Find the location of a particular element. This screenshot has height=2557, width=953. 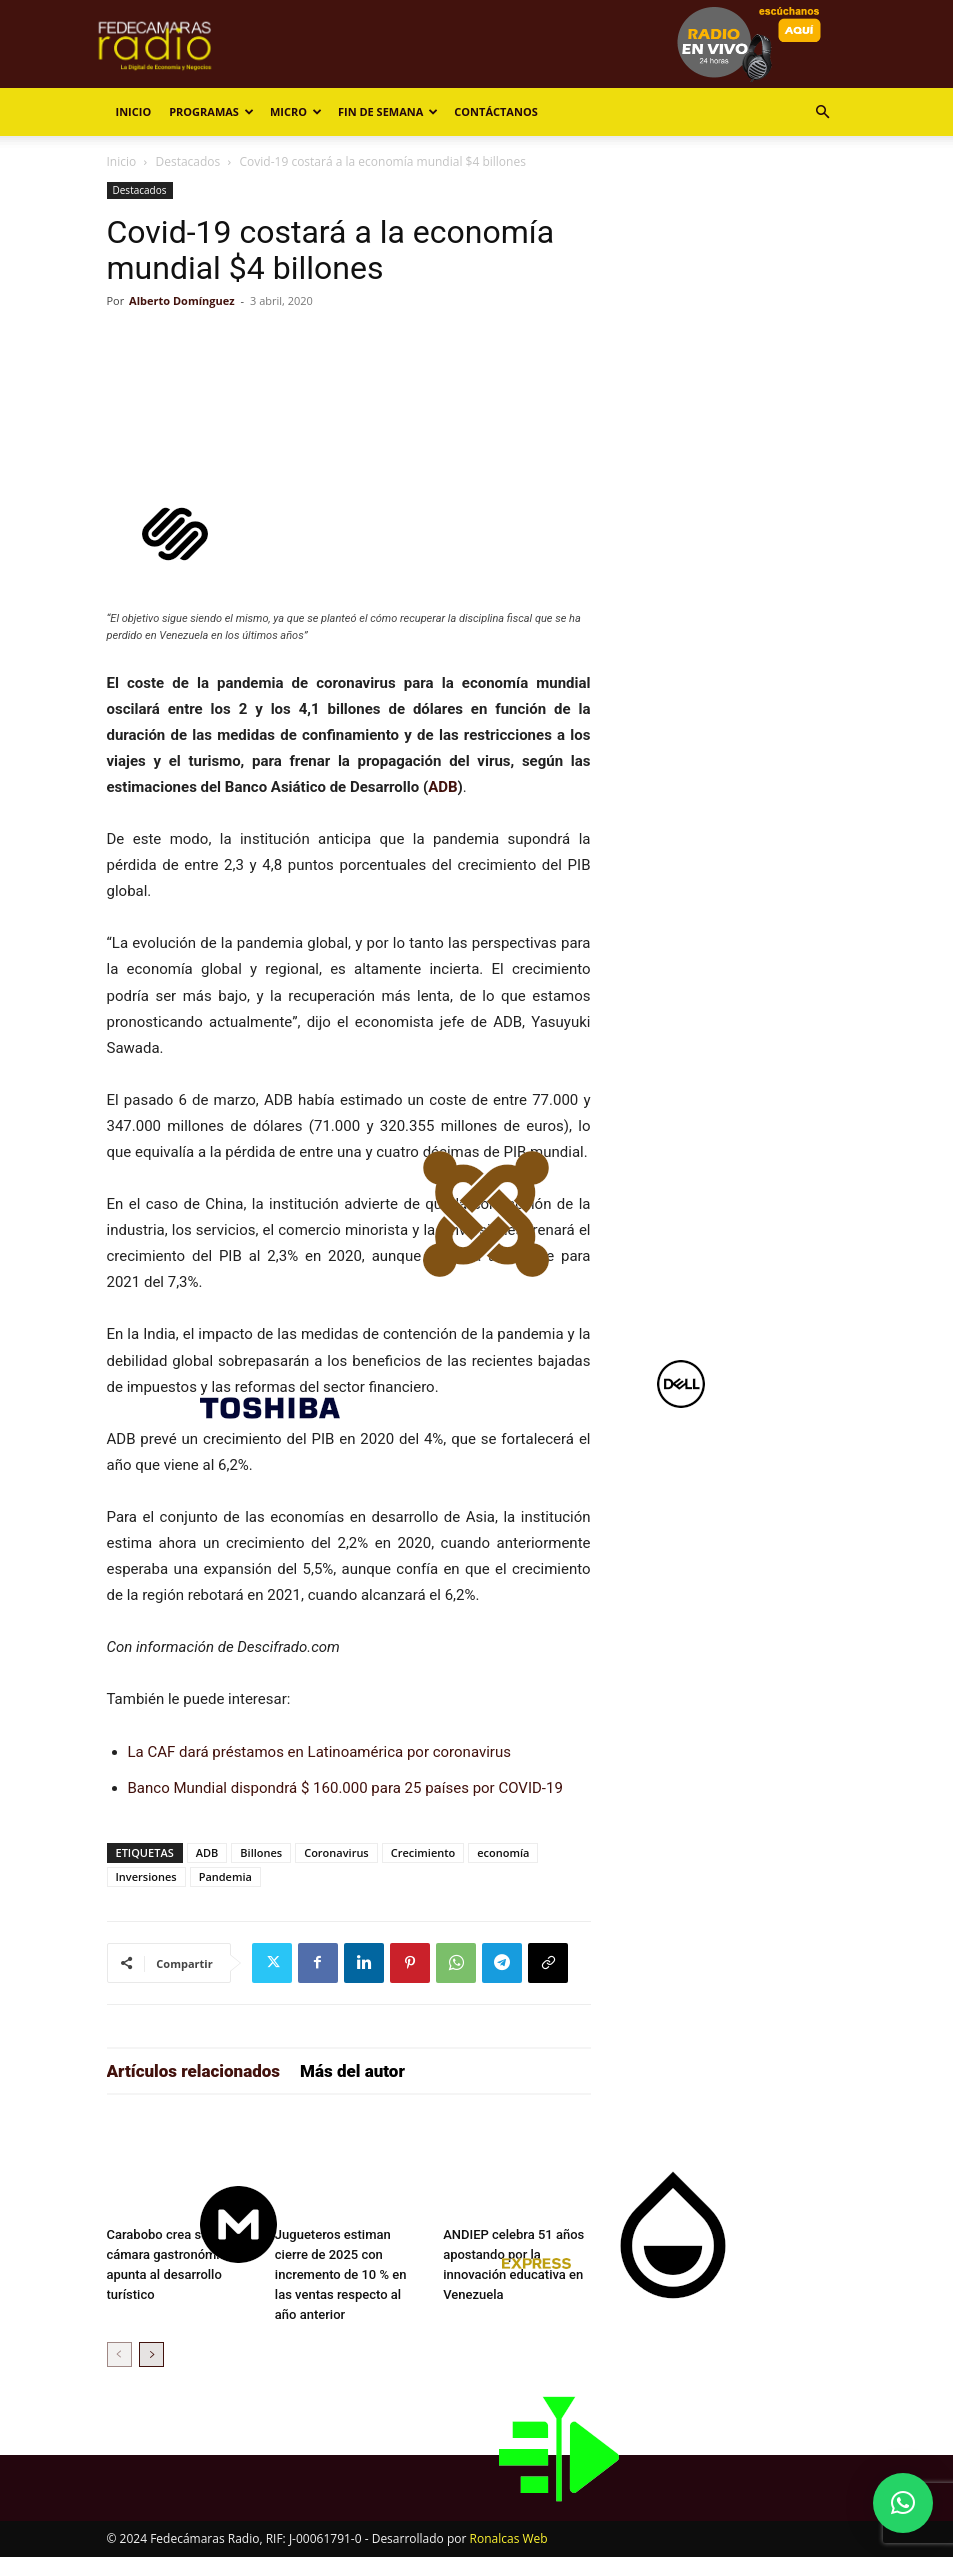

adjust contrast or color balance settings is located at coordinates (673, 2240).